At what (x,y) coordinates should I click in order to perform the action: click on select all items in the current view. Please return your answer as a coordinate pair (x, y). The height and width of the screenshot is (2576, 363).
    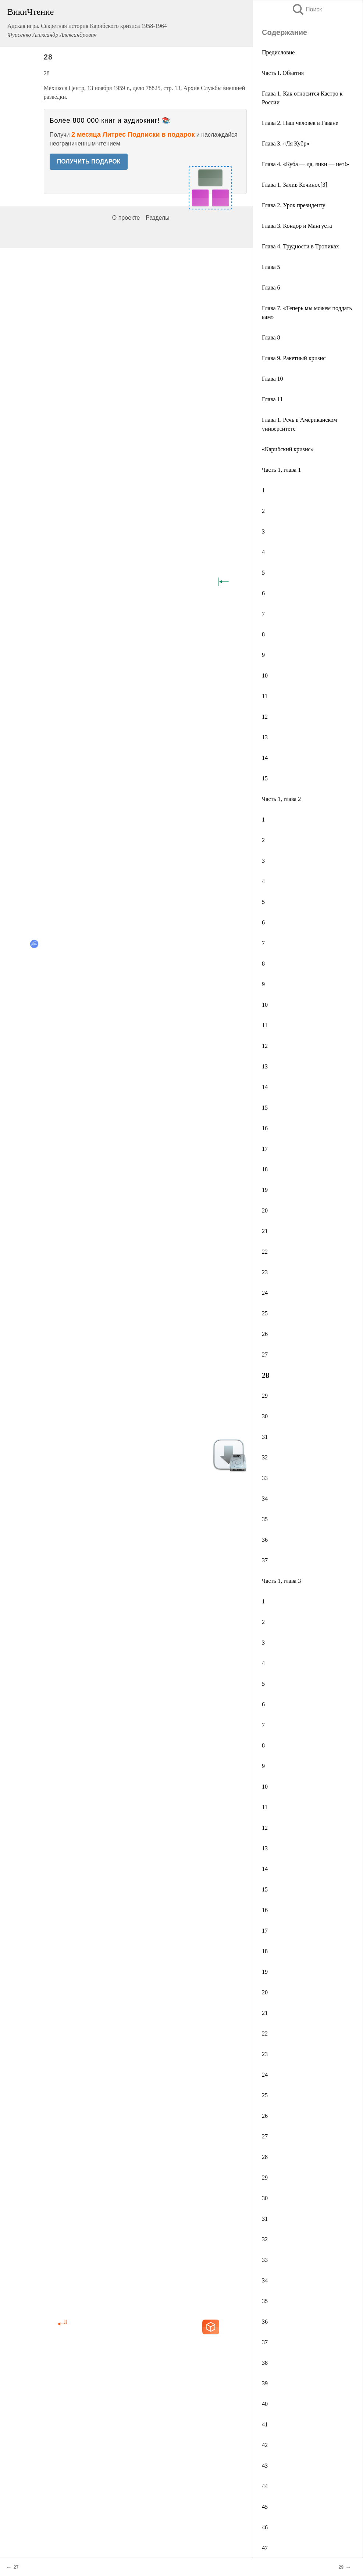
    Looking at the image, I should click on (210, 188).